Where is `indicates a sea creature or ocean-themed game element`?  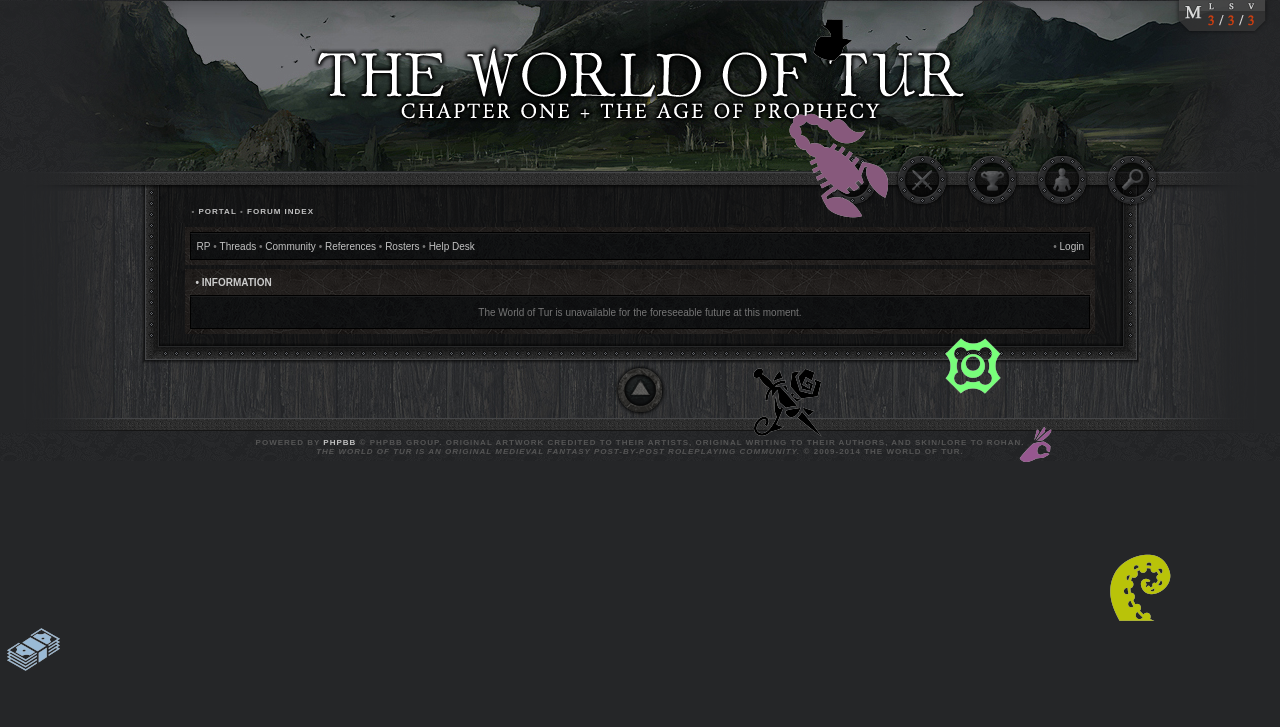
indicates a sea creature or ocean-themed game element is located at coordinates (1140, 588).